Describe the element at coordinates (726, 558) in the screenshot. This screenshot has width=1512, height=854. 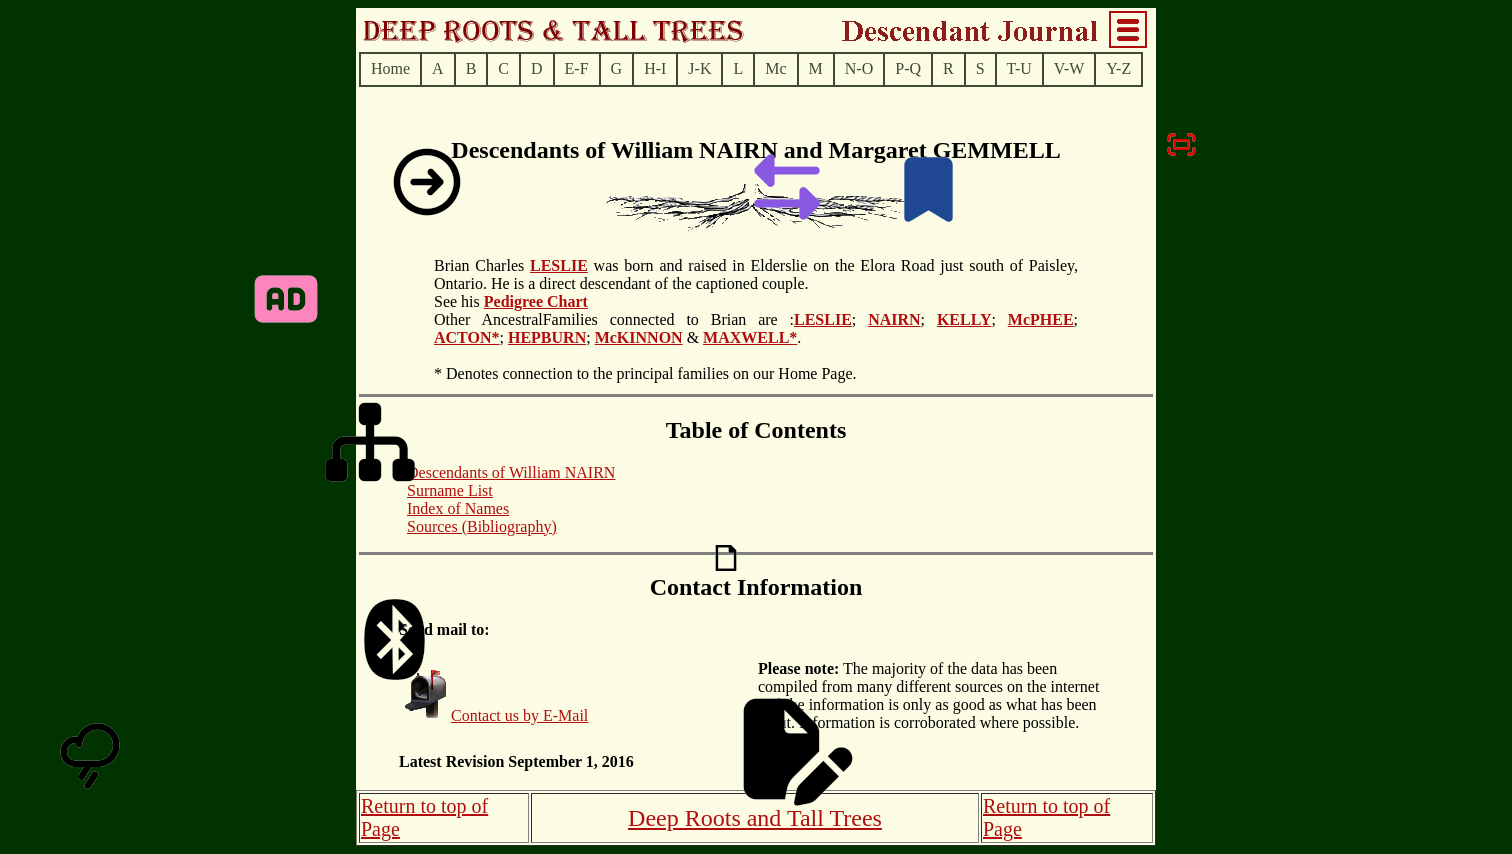
I see `view document or file` at that location.